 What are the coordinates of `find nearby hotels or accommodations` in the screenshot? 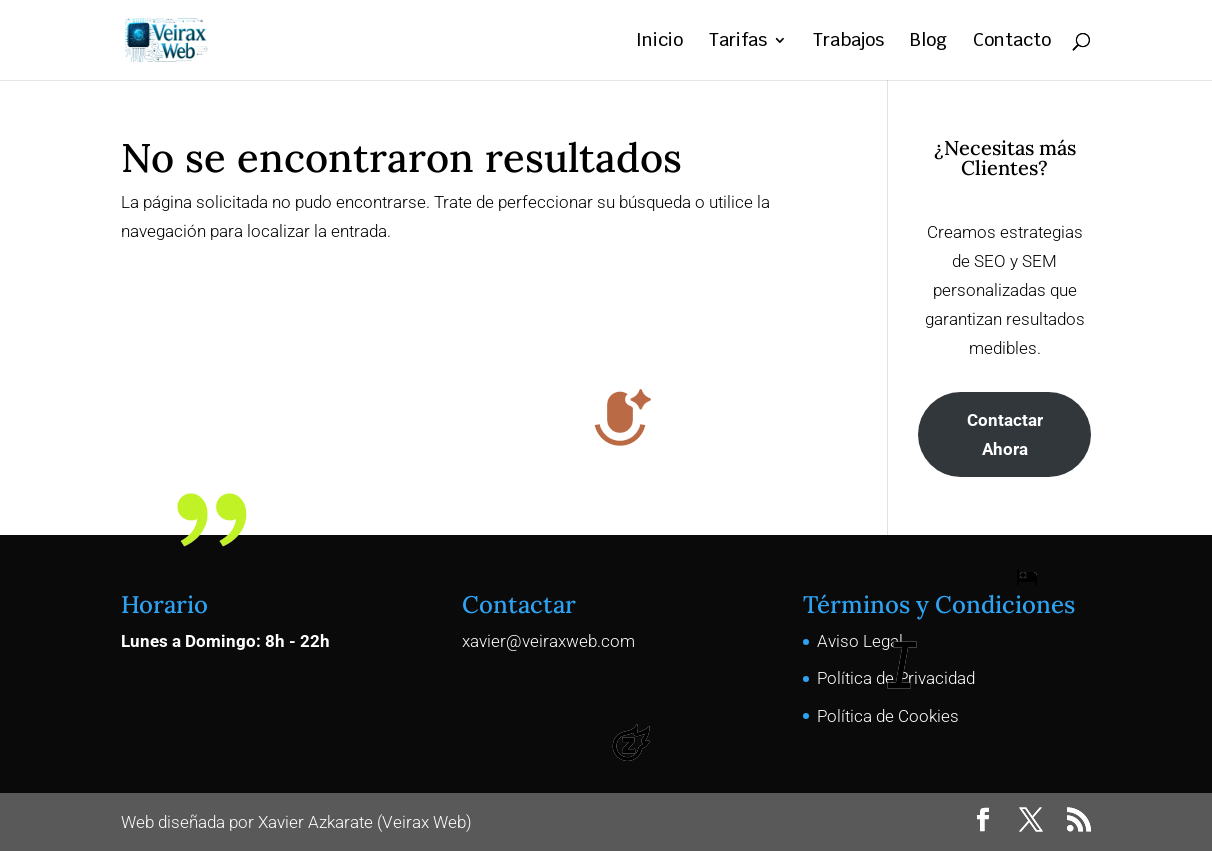 It's located at (1027, 577).